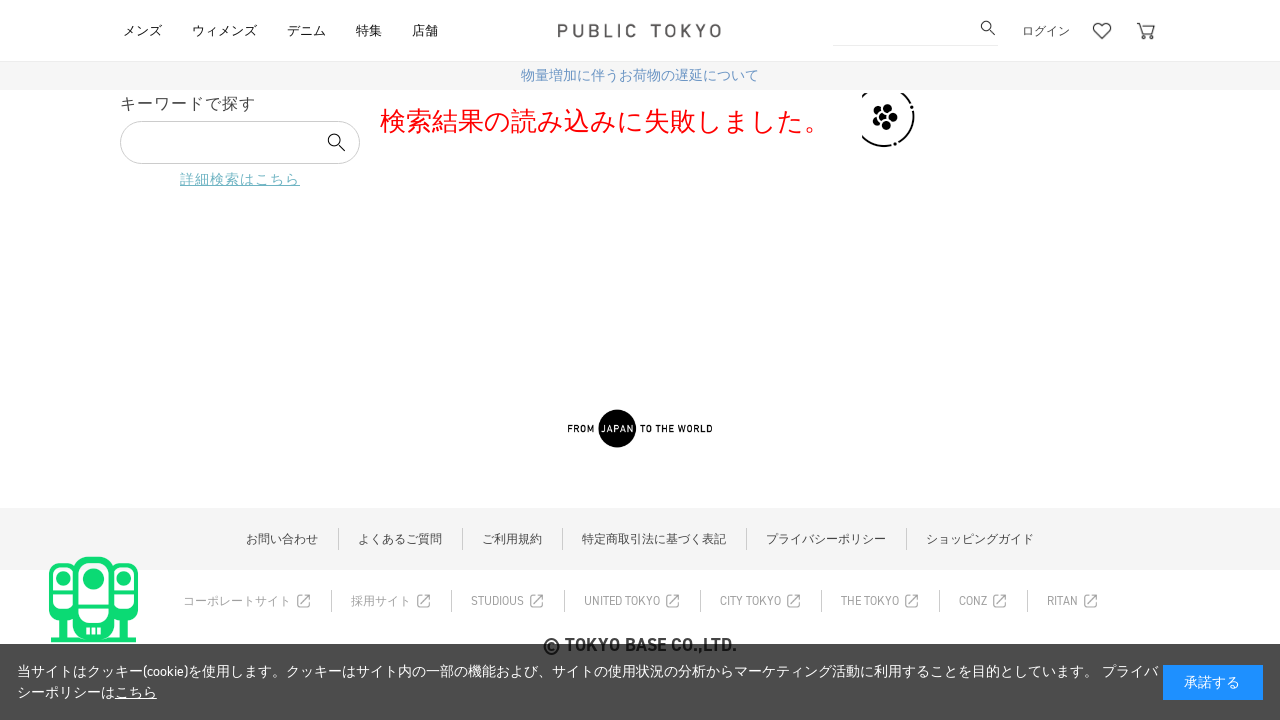 The image size is (1280, 720). I want to click on access atomic or molecular simulation settings, so click(889, 120).